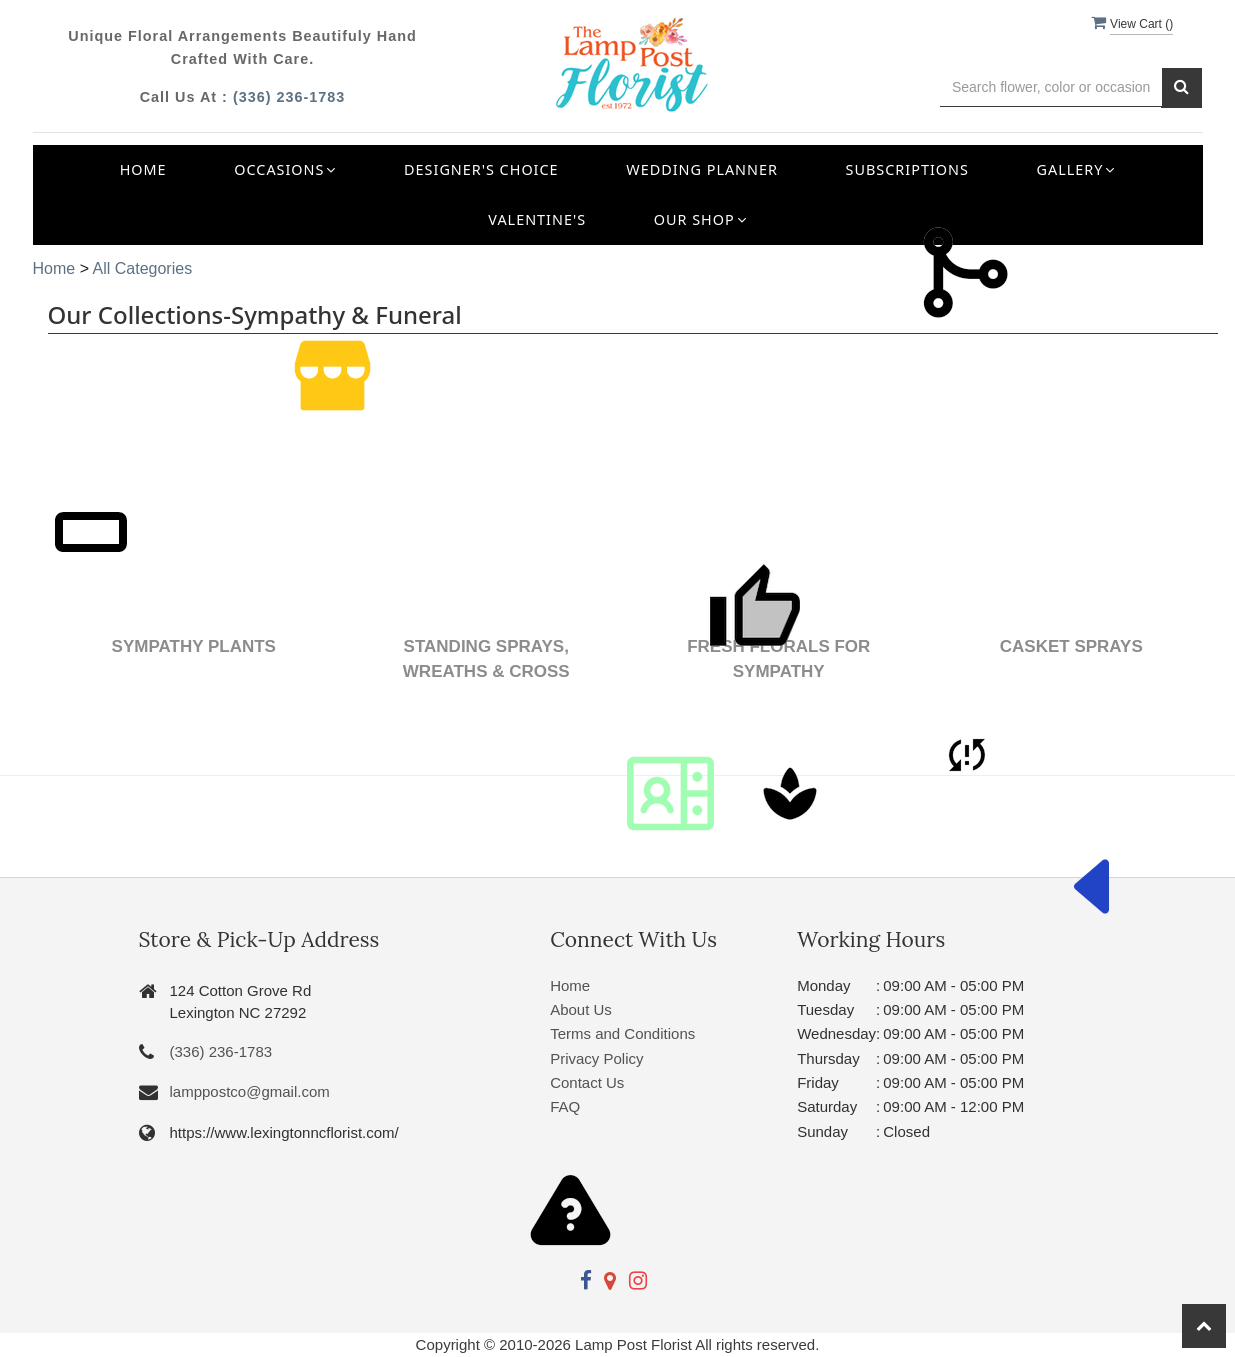 Image resolution: width=1235 pixels, height=1357 pixels. I want to click on indicates a warning or caution that requires attention, so click(570, 1212).